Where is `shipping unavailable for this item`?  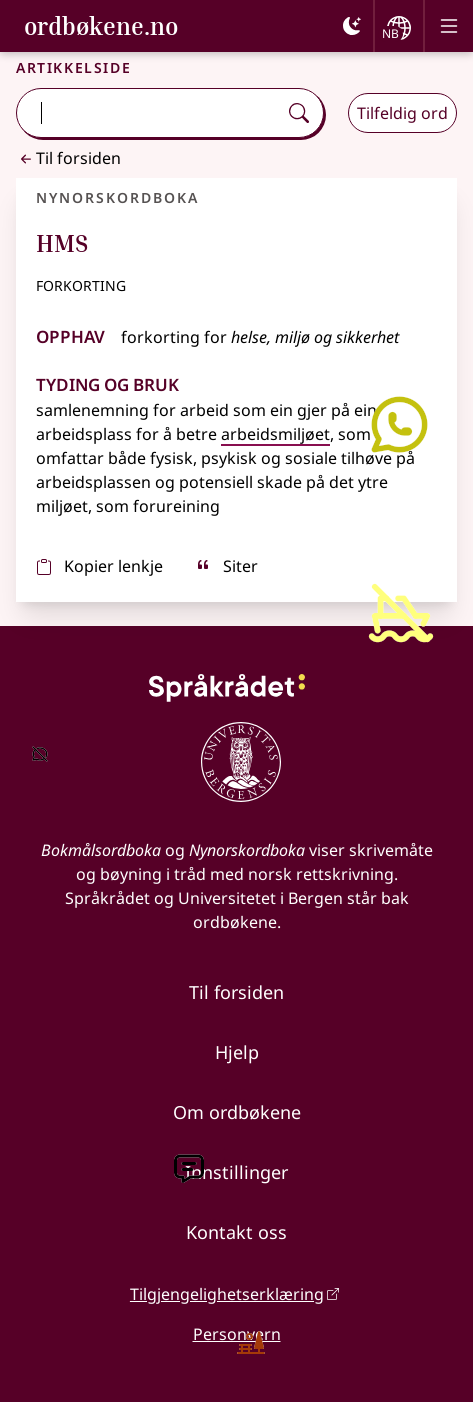 shipping unavailable for this item is located at coordinates (401, 613).